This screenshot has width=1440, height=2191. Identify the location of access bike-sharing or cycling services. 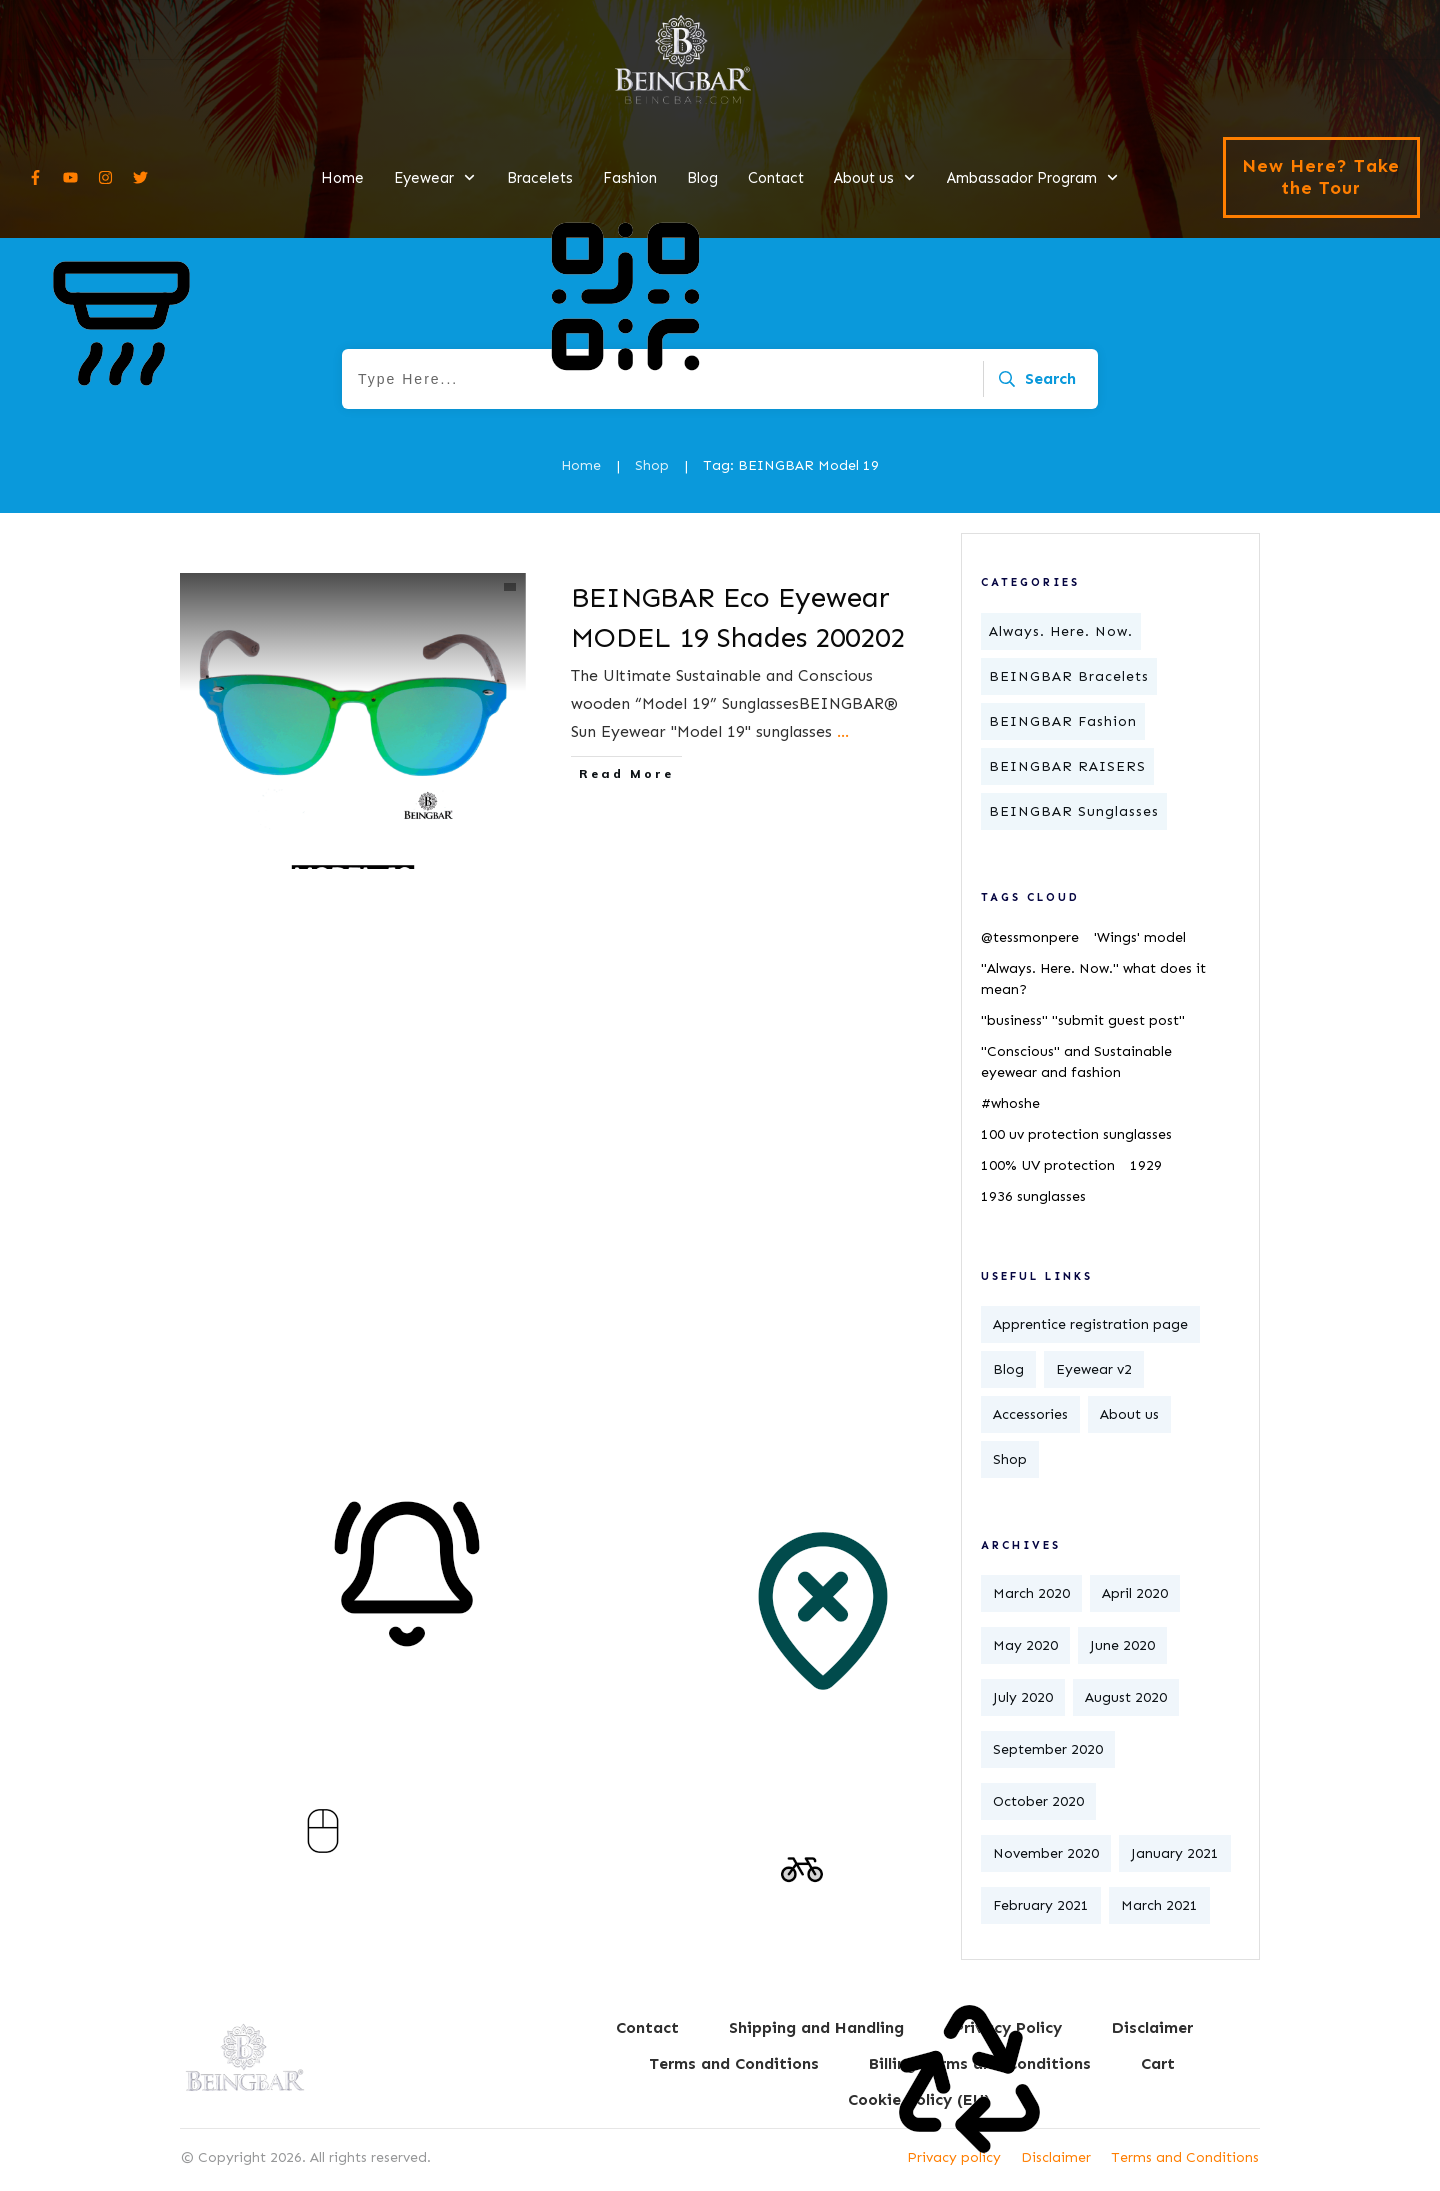
(802, 1869).